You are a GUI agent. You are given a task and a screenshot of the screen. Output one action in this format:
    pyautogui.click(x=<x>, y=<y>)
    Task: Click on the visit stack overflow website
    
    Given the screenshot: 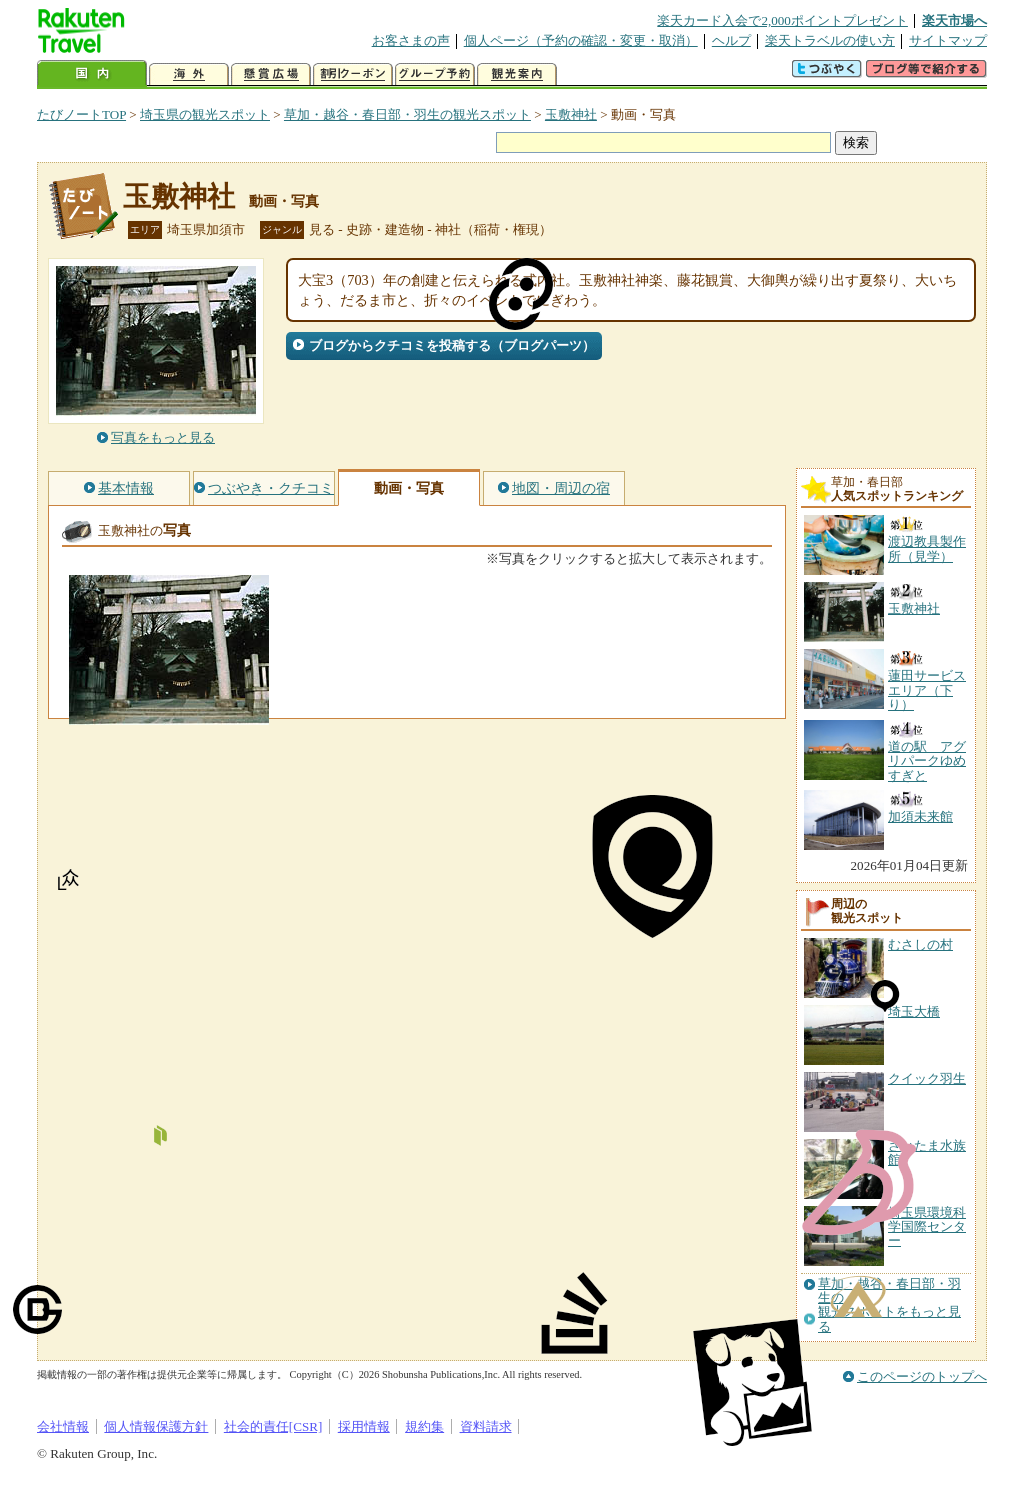 What is the action you would take?
    pyautogui.click(x=574, y=1312)
    